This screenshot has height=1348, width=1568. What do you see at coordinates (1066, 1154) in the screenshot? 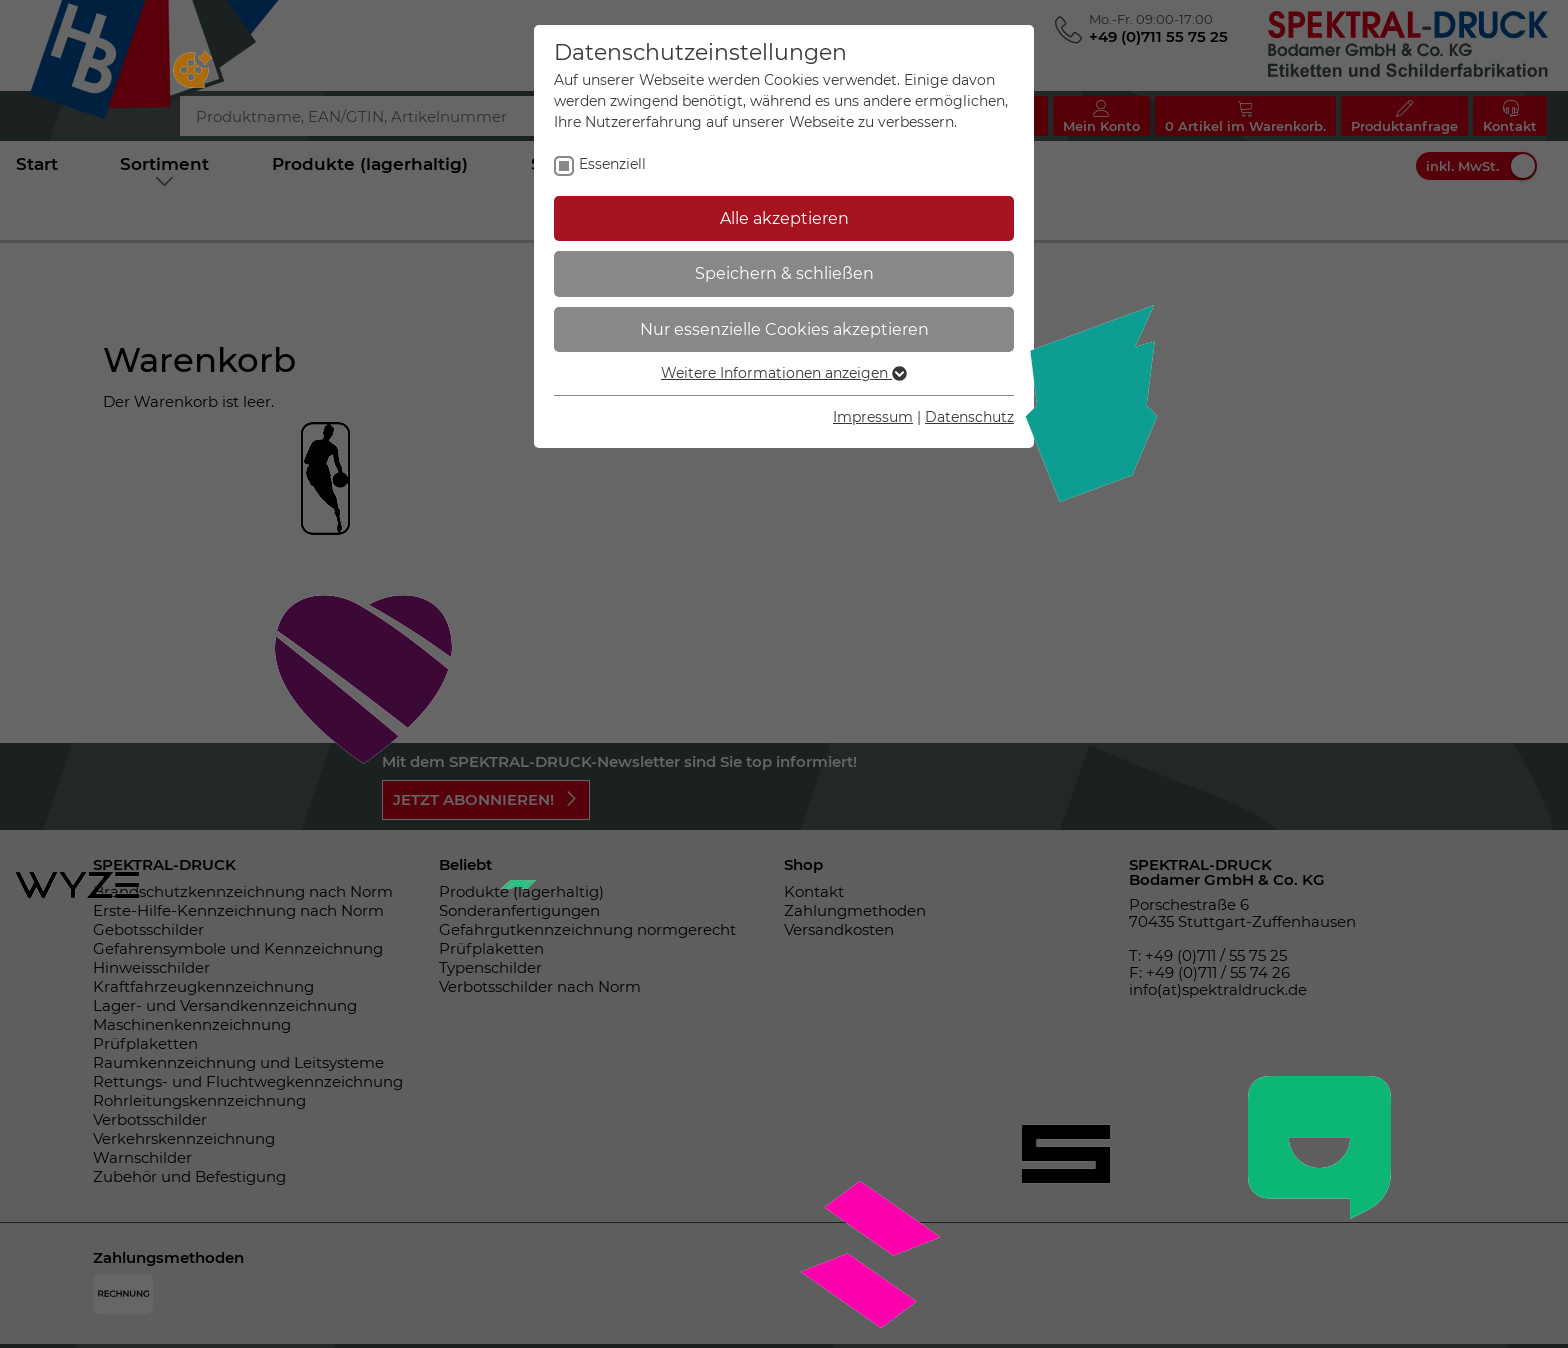
I see `suckless software project logo` at bounding box center [1066, 1154].